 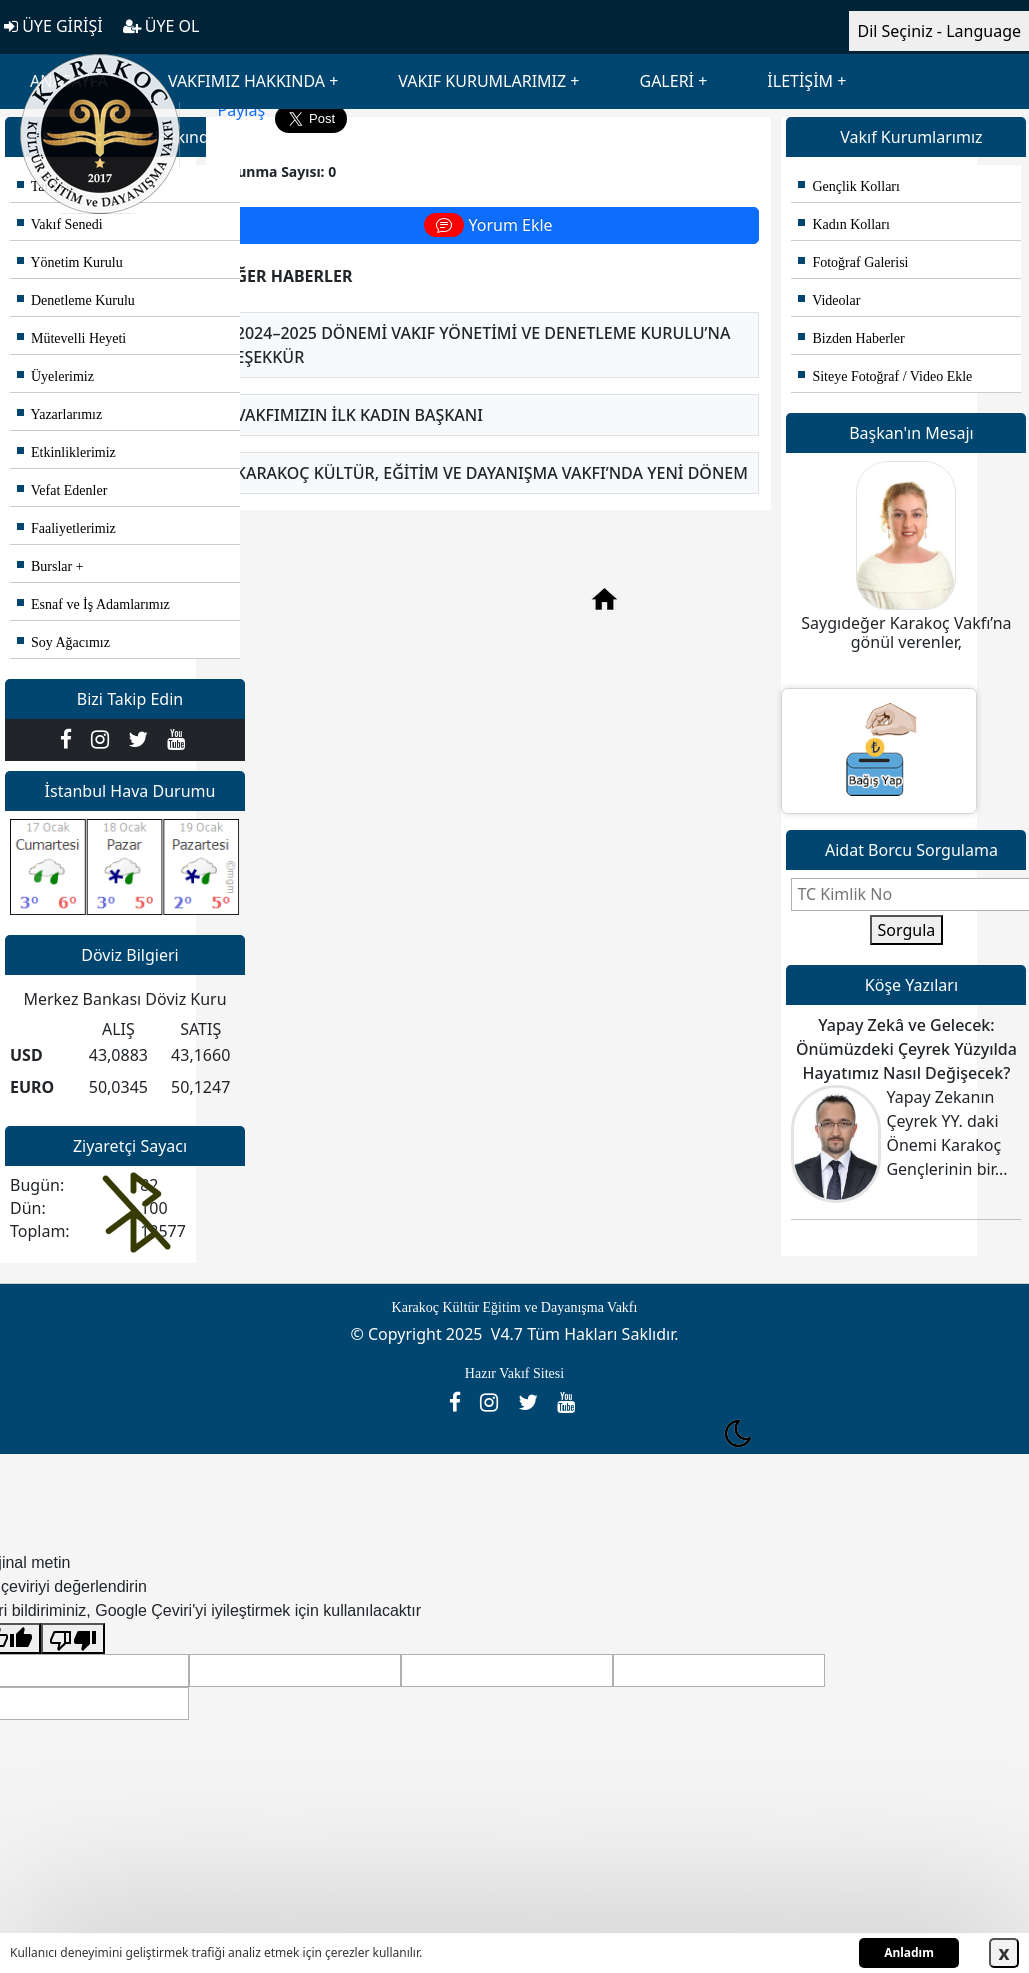 I want to click on navigate to home screen, so click(x=604, y=599).